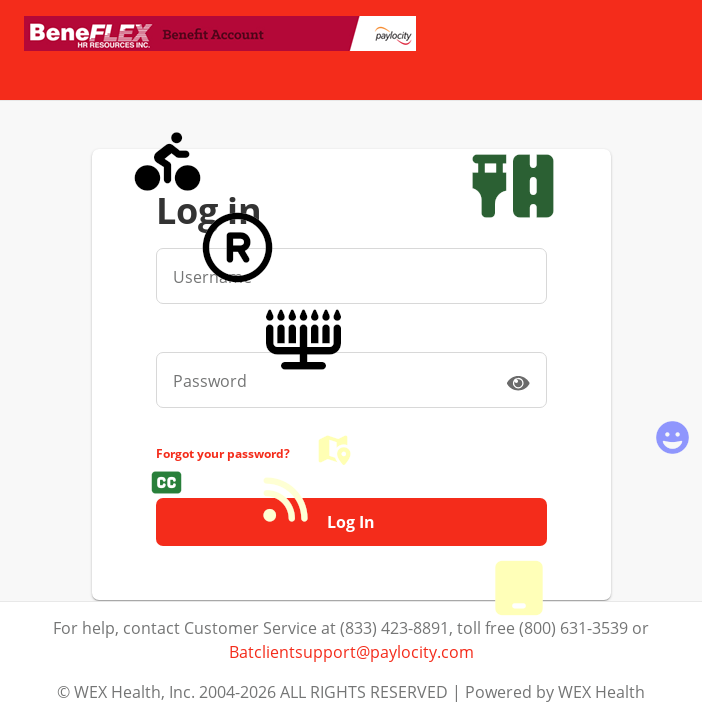  I want to click on enable closed captions for video content, so click(166, 482).